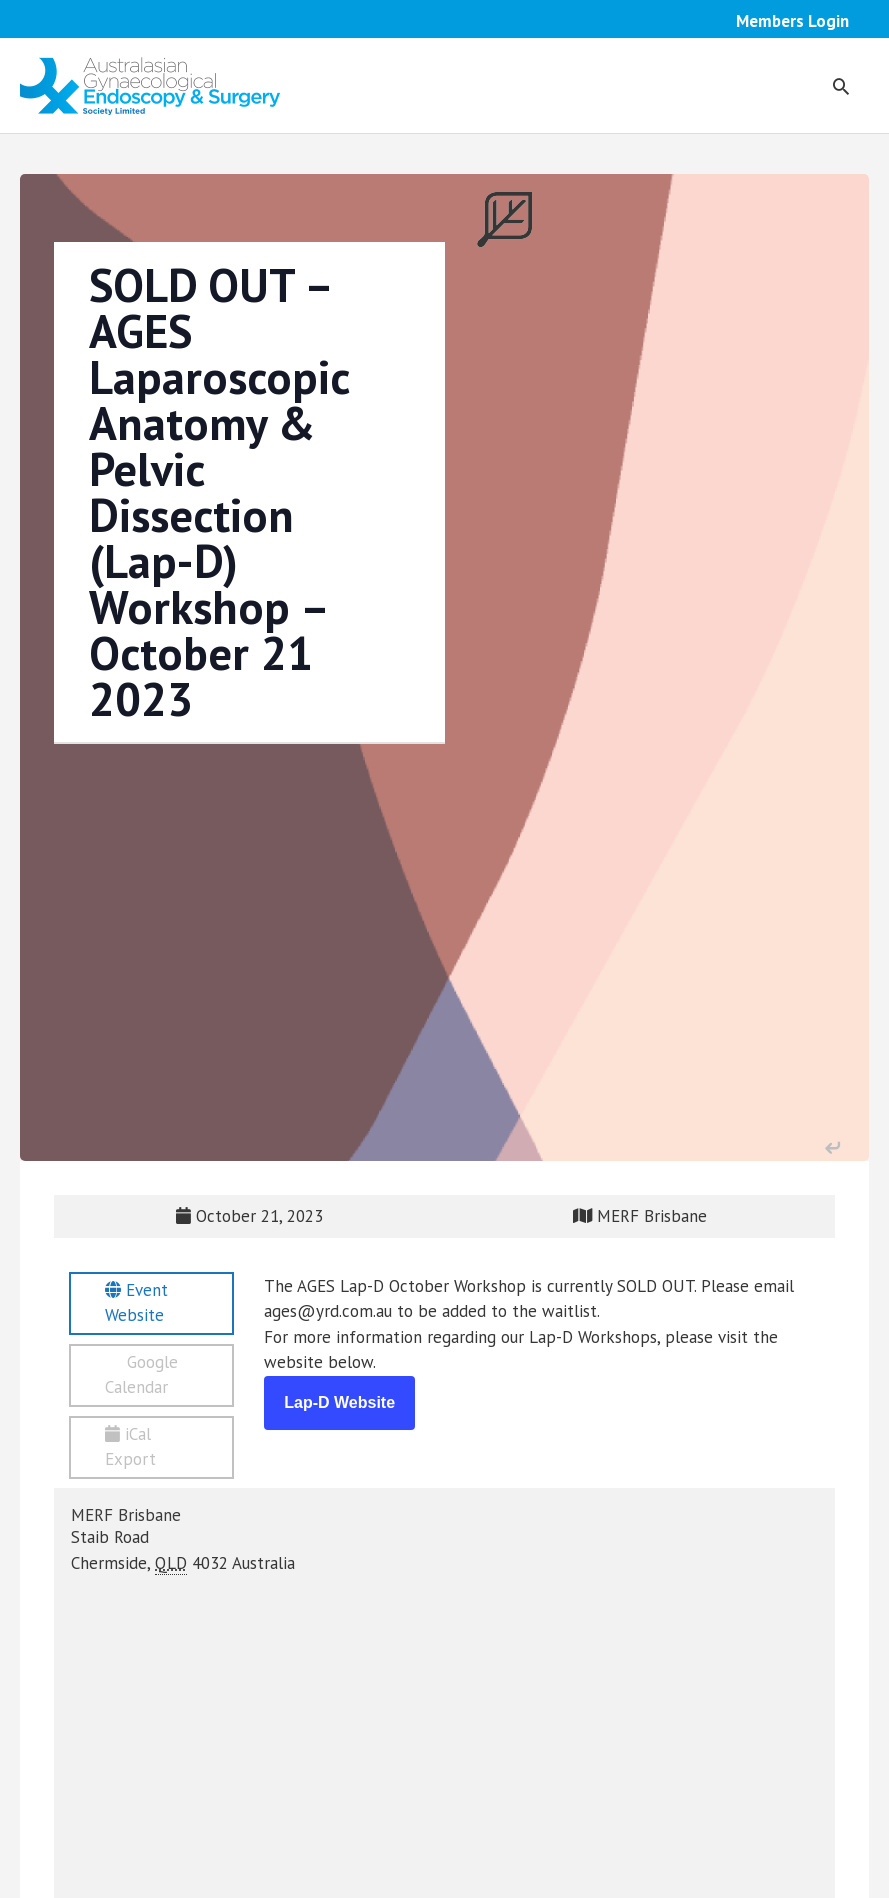 This screenshot has width=889, height=1898. Describe the element at coordinates (832, 1147) in the screenshot. I see `indicates a message has been replied to` at that location.